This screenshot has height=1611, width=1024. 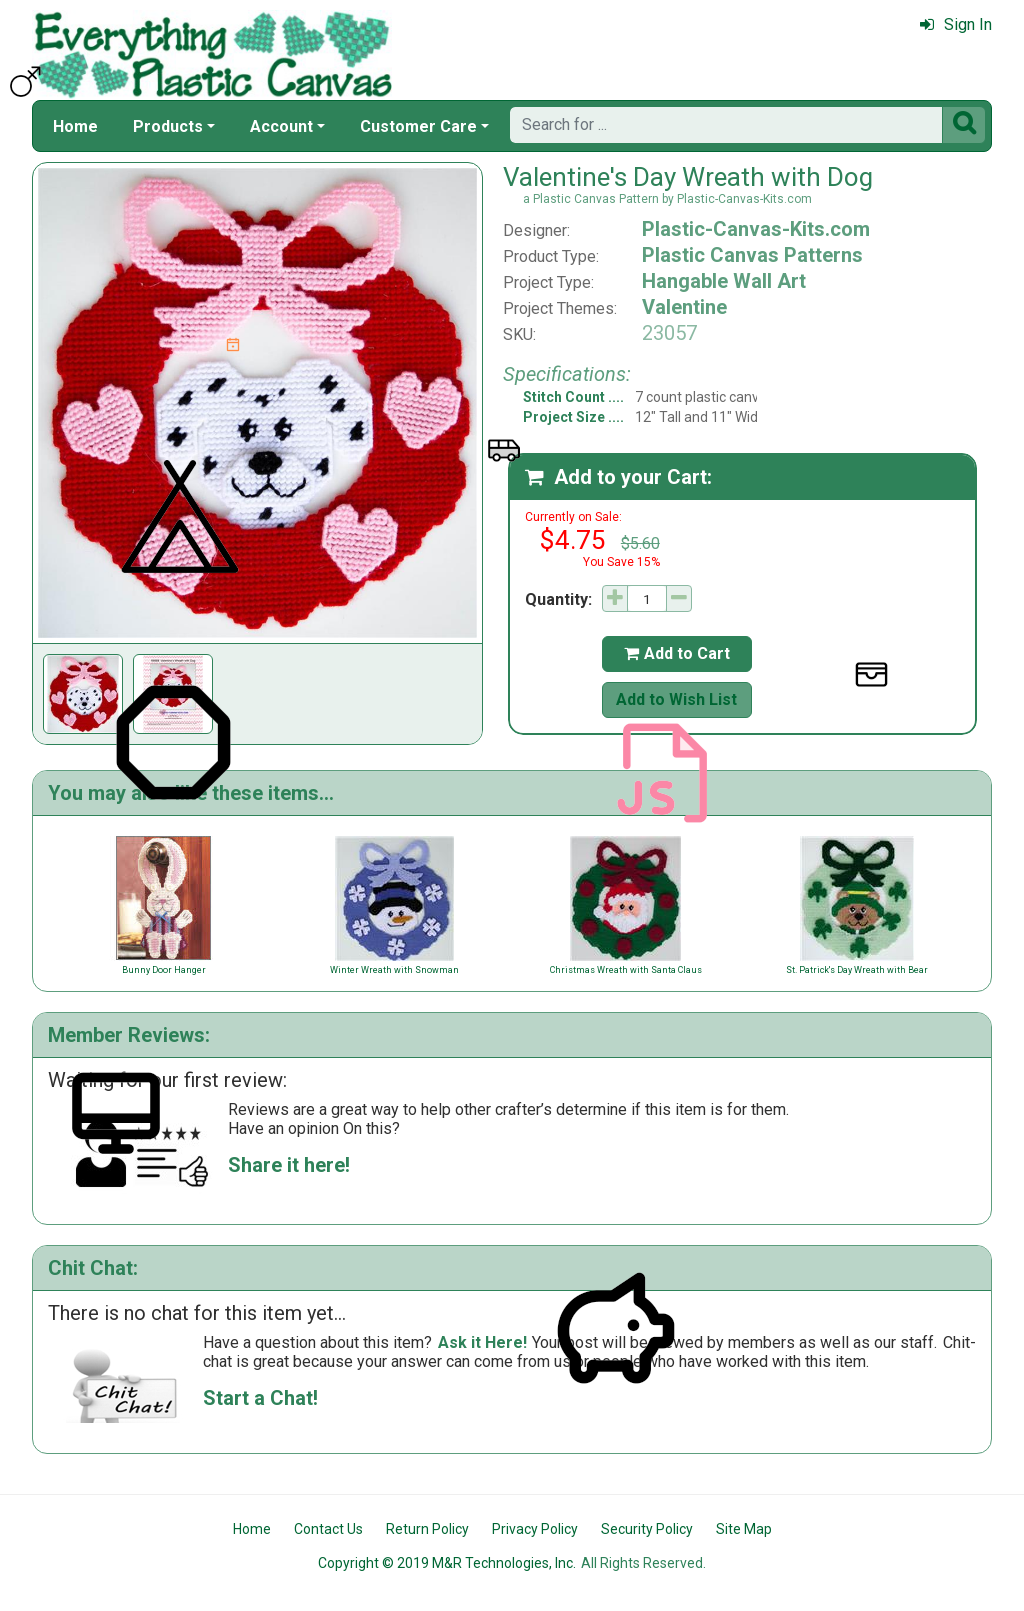 What do you see at coordinates (503, 450) in the screenshot?
I see `track delivery or shipping status` at bounding box center [503, 450].